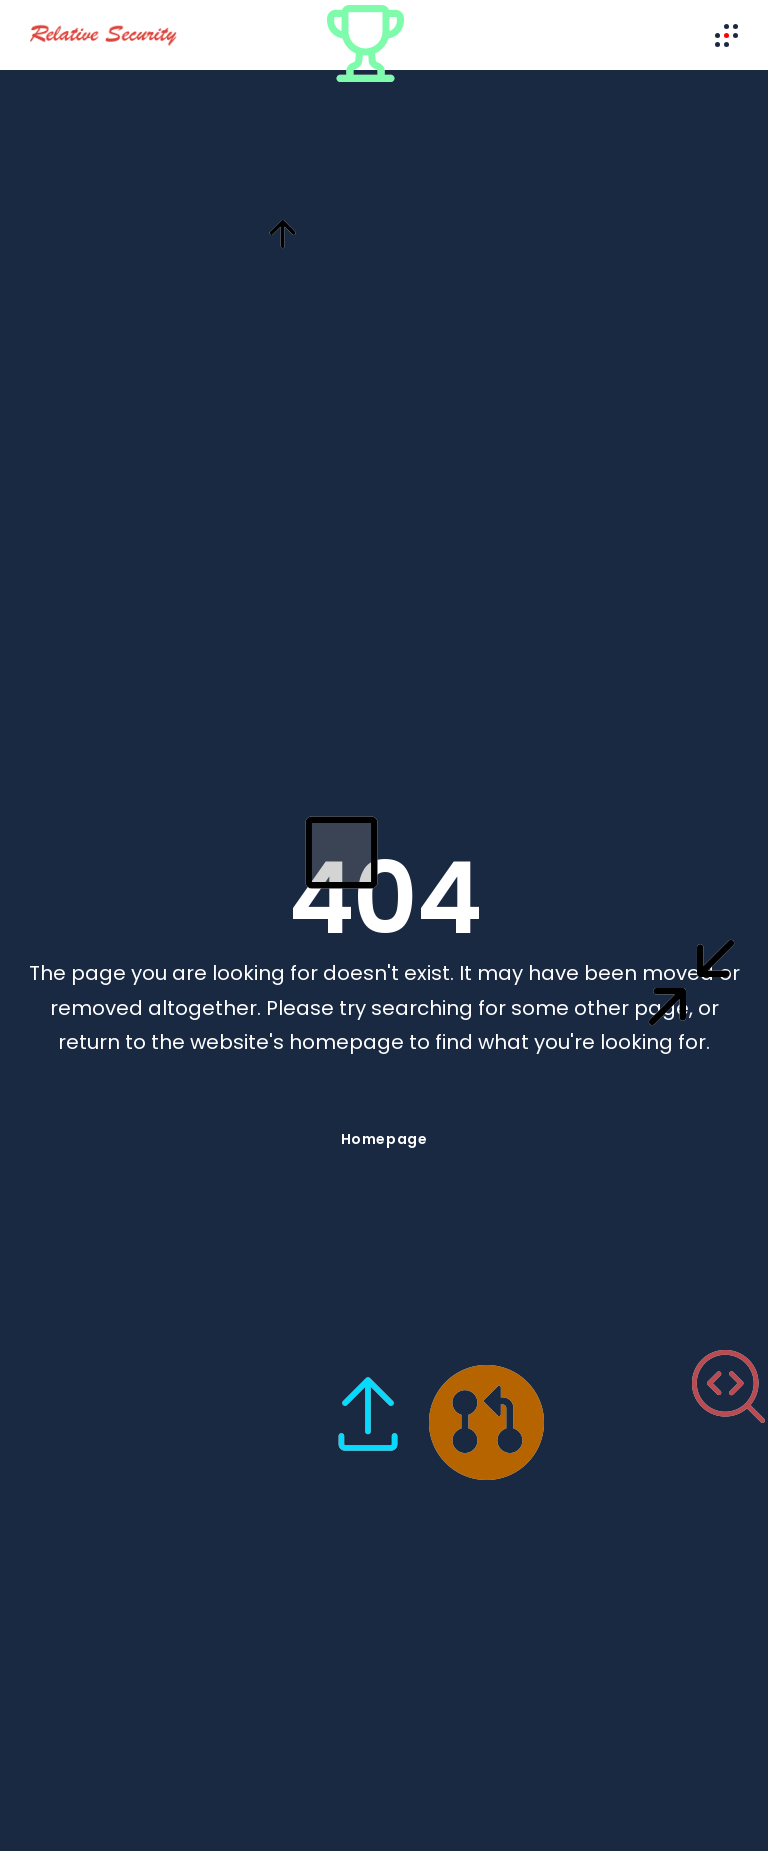 This screenshot has width=768, height=1851. Describe the element at coordinates (341, 852) in the screenshot. I see `stop media playback` at that location.